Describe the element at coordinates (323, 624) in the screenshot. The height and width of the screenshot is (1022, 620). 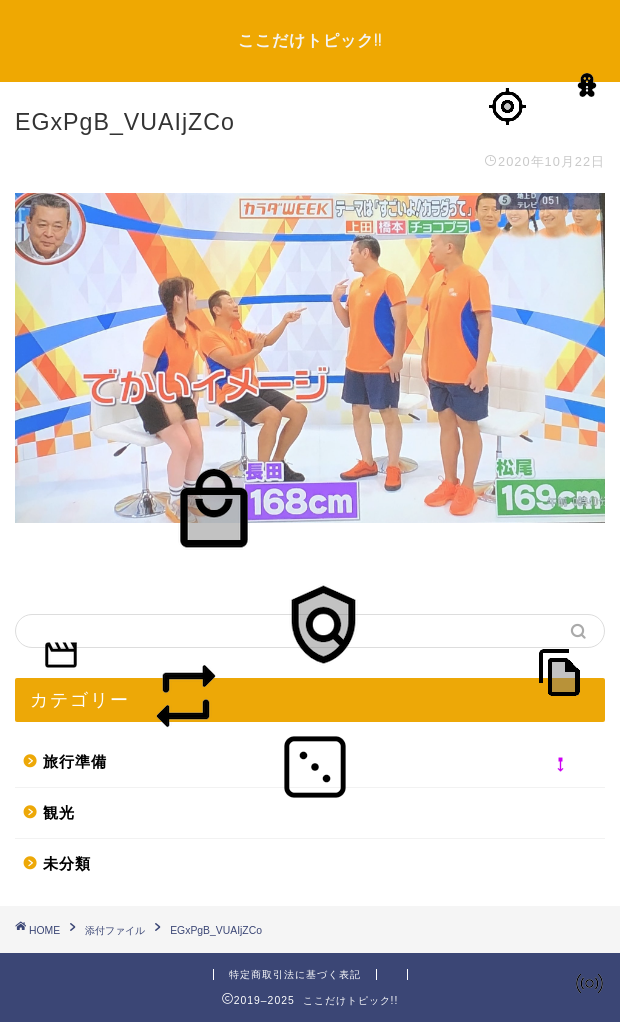
I see `view privacy policy or terms` at that location.